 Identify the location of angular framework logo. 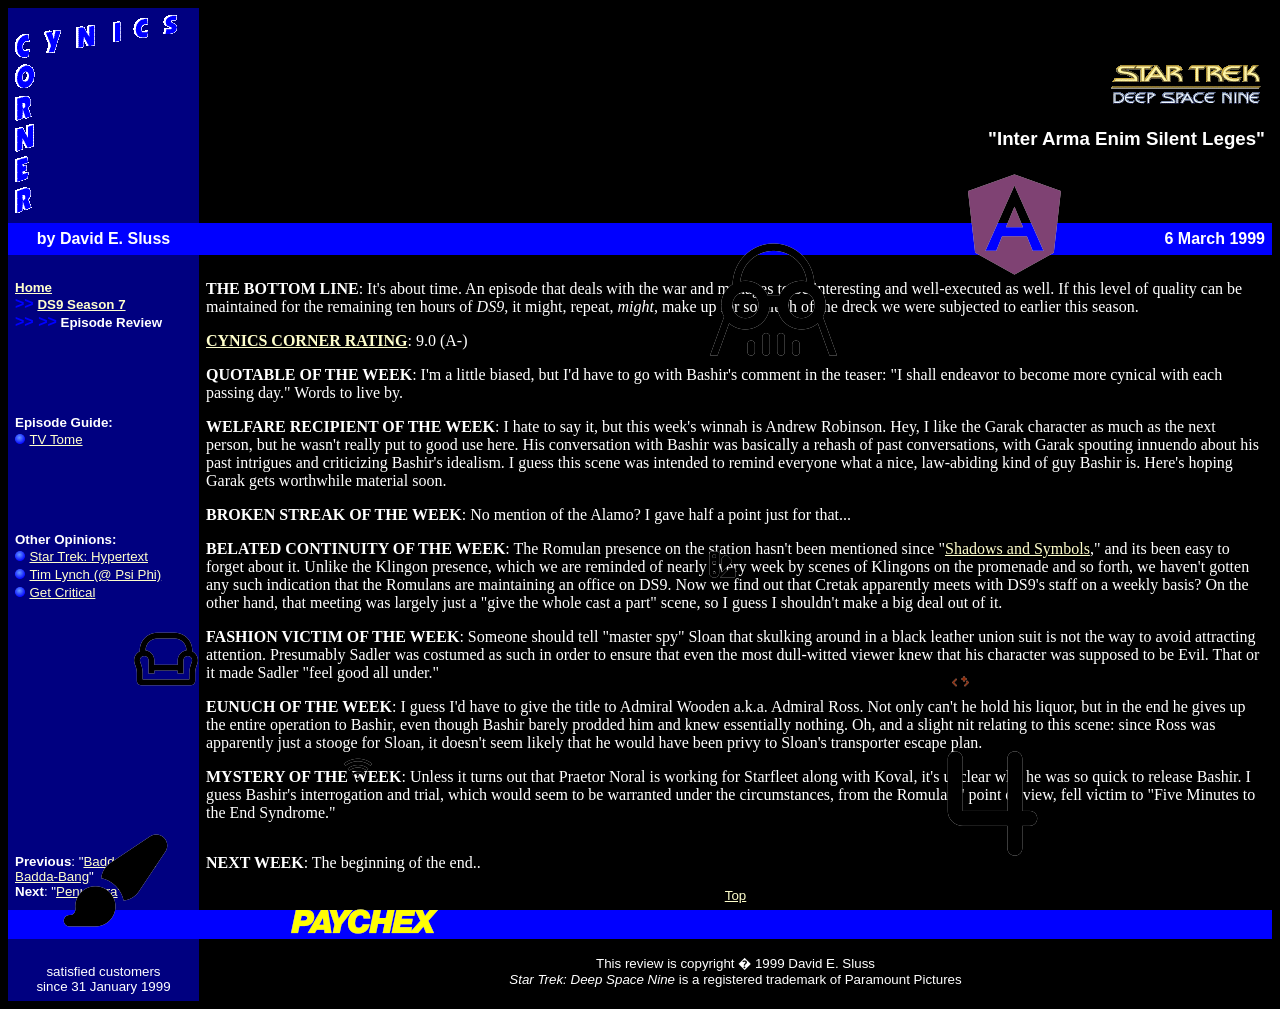
(1014, 224).